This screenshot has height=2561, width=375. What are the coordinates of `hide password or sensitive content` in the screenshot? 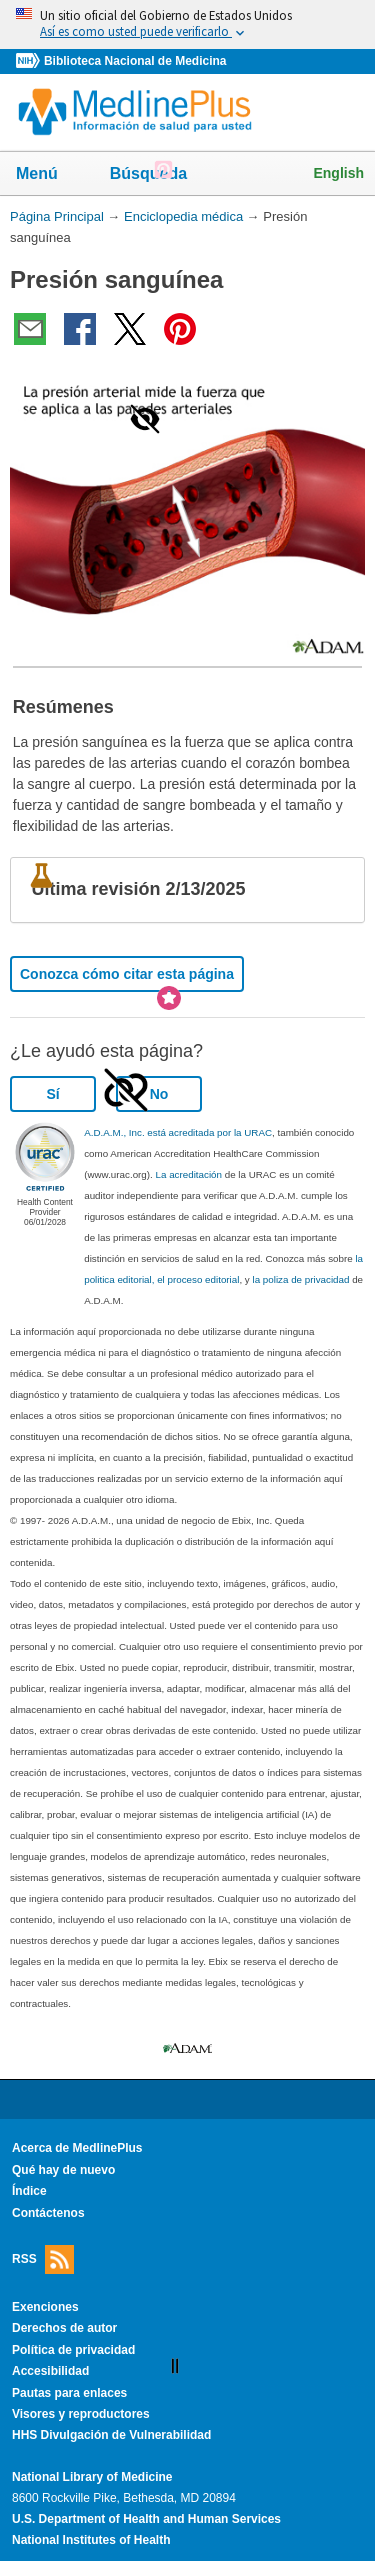 It's located at (145, 419).